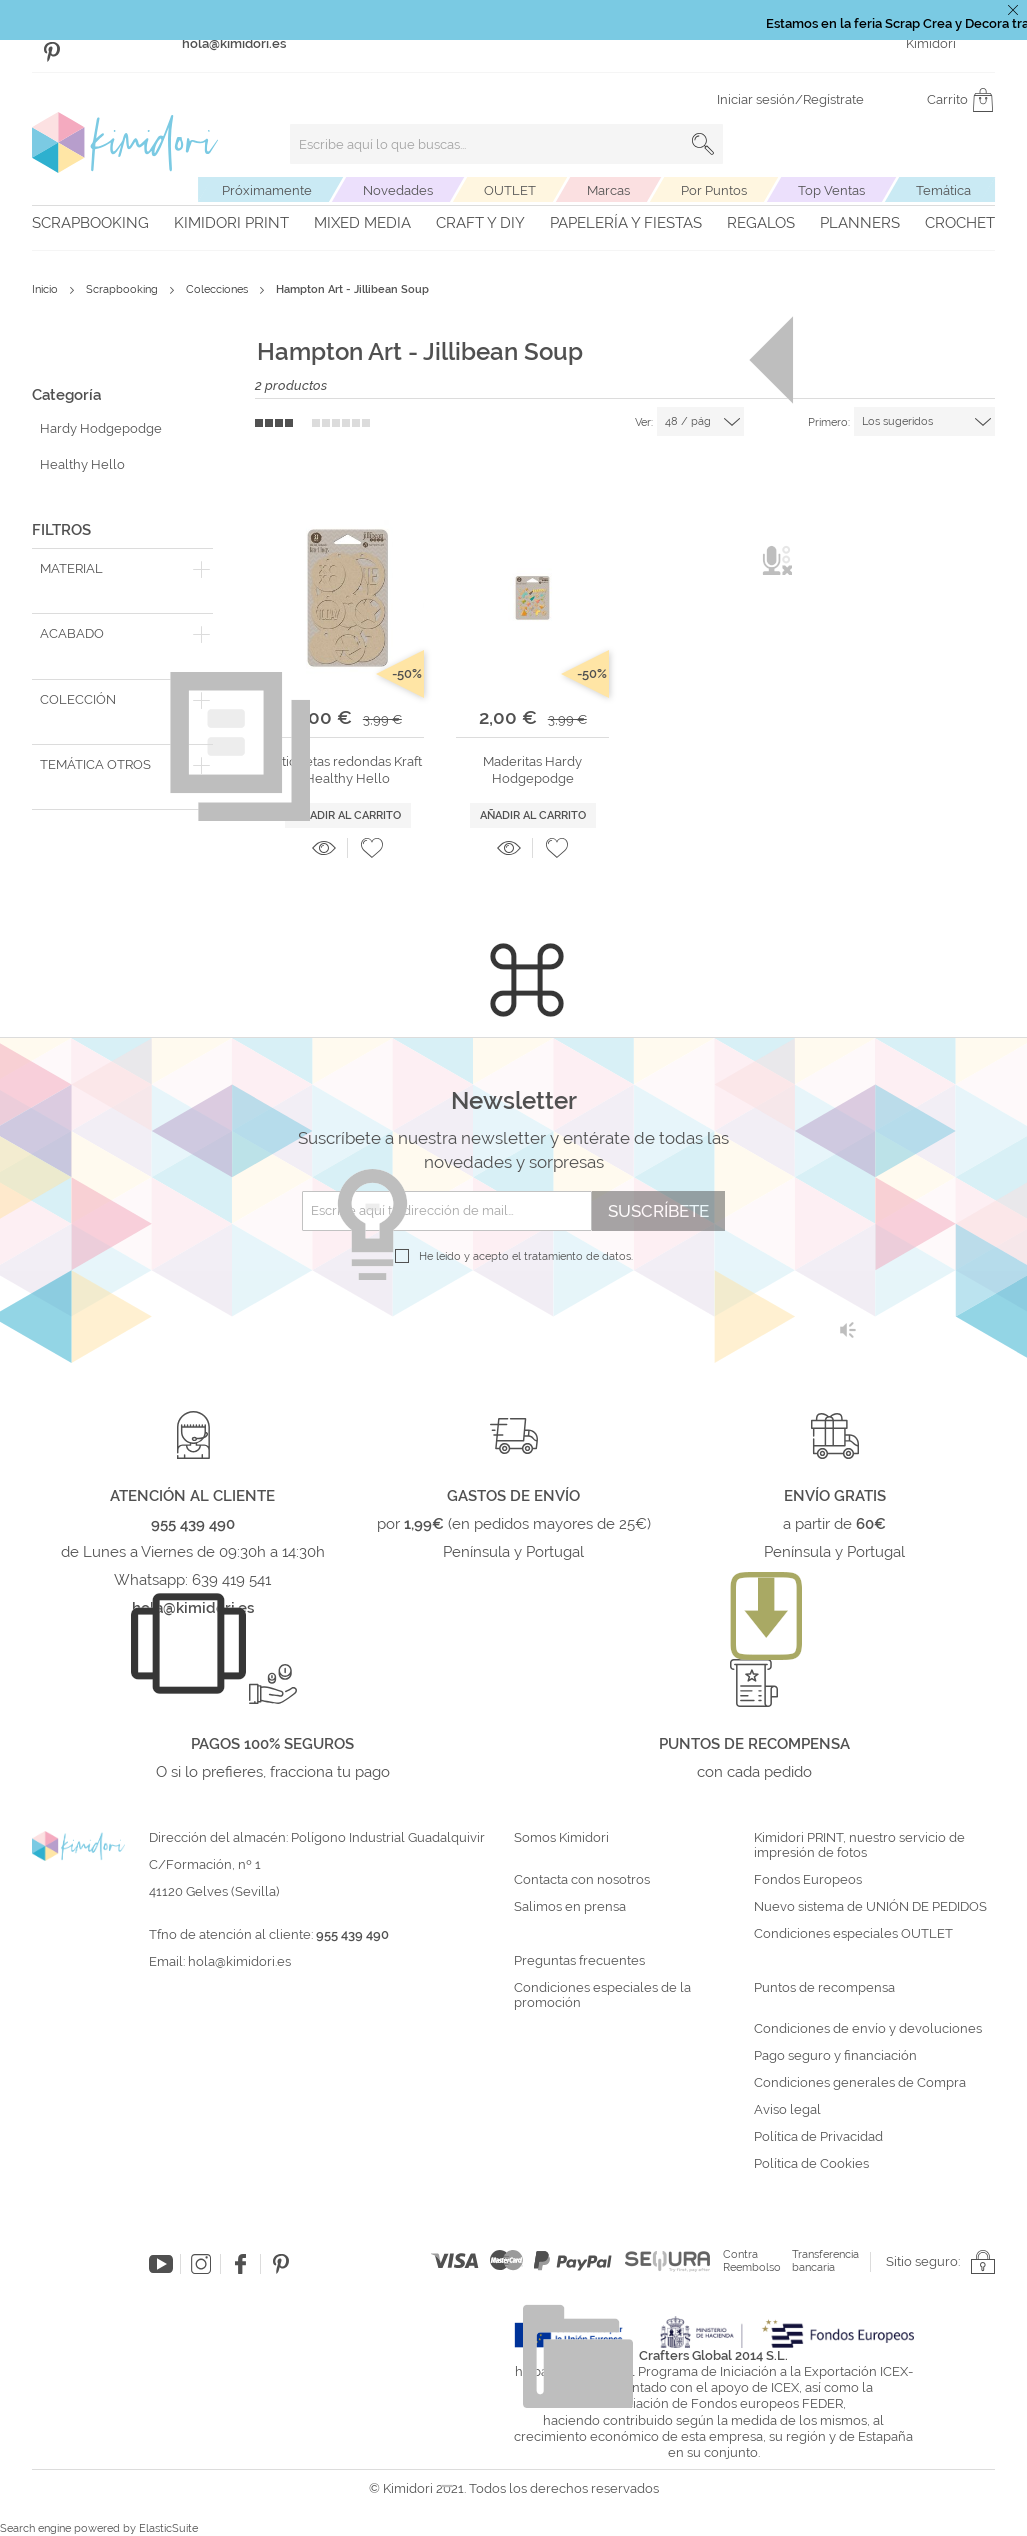 The image size is (1027, 2536). Describe the element at coordinates (235, 746) in the screenshot. I see `switch to paged view mode` at that location.